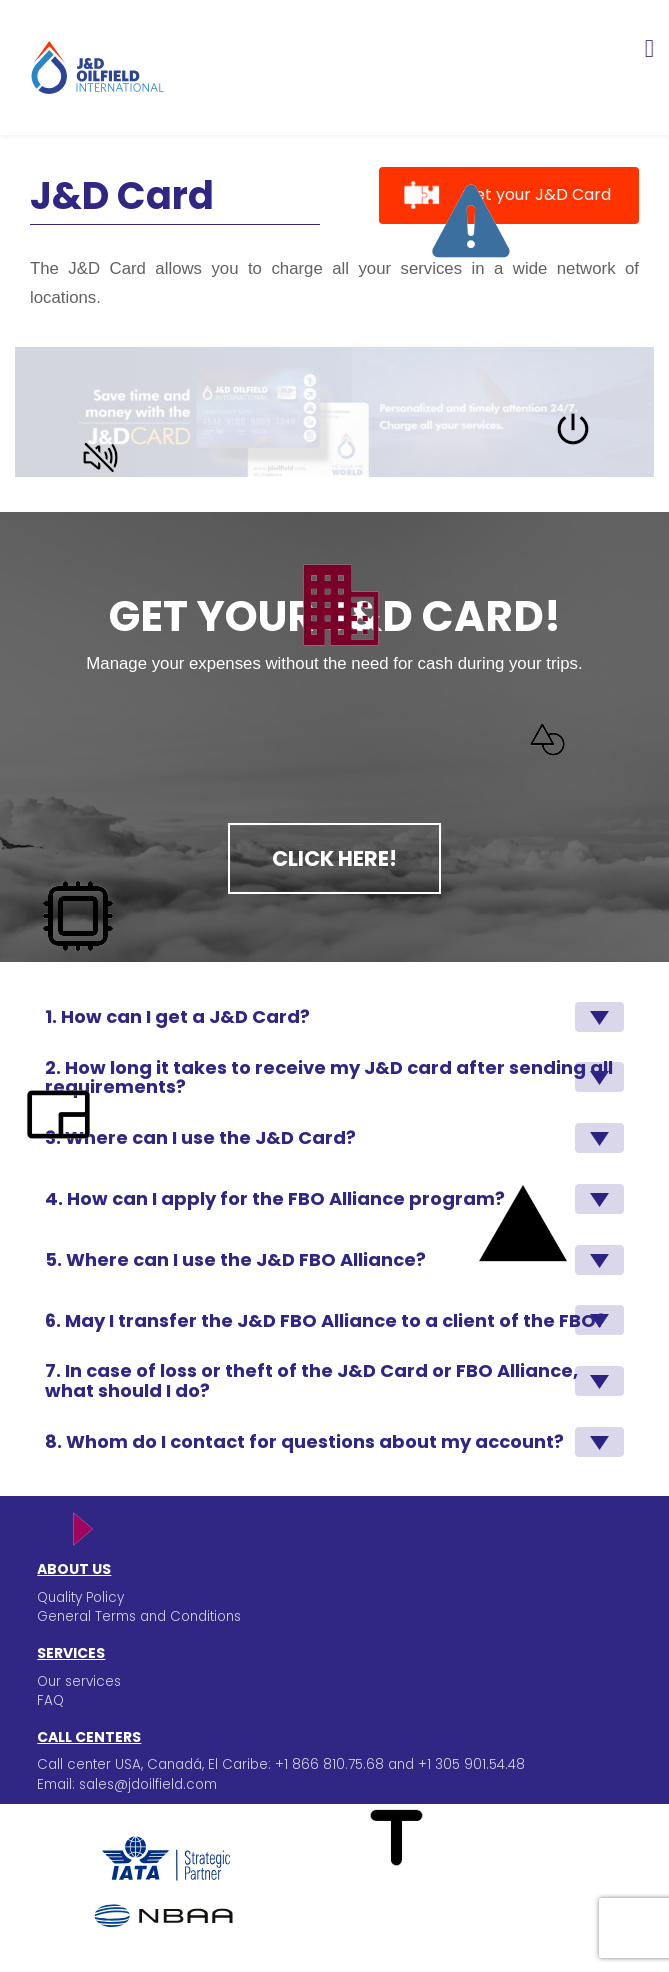 The image size is (669, 1972). What do you see at coordinates (472, 221) in the screenshot?
I see `indicates a warning or caution state` at bounding box center [472, 221].